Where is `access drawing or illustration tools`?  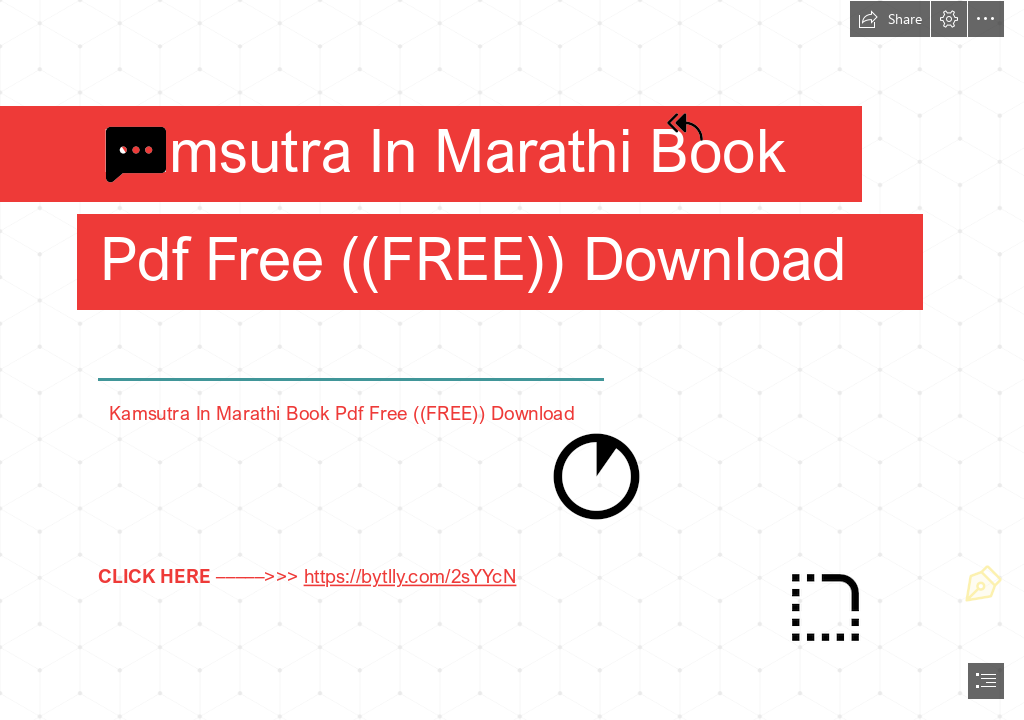
access drawing or illustration tools is located at coordinates (981, 585).